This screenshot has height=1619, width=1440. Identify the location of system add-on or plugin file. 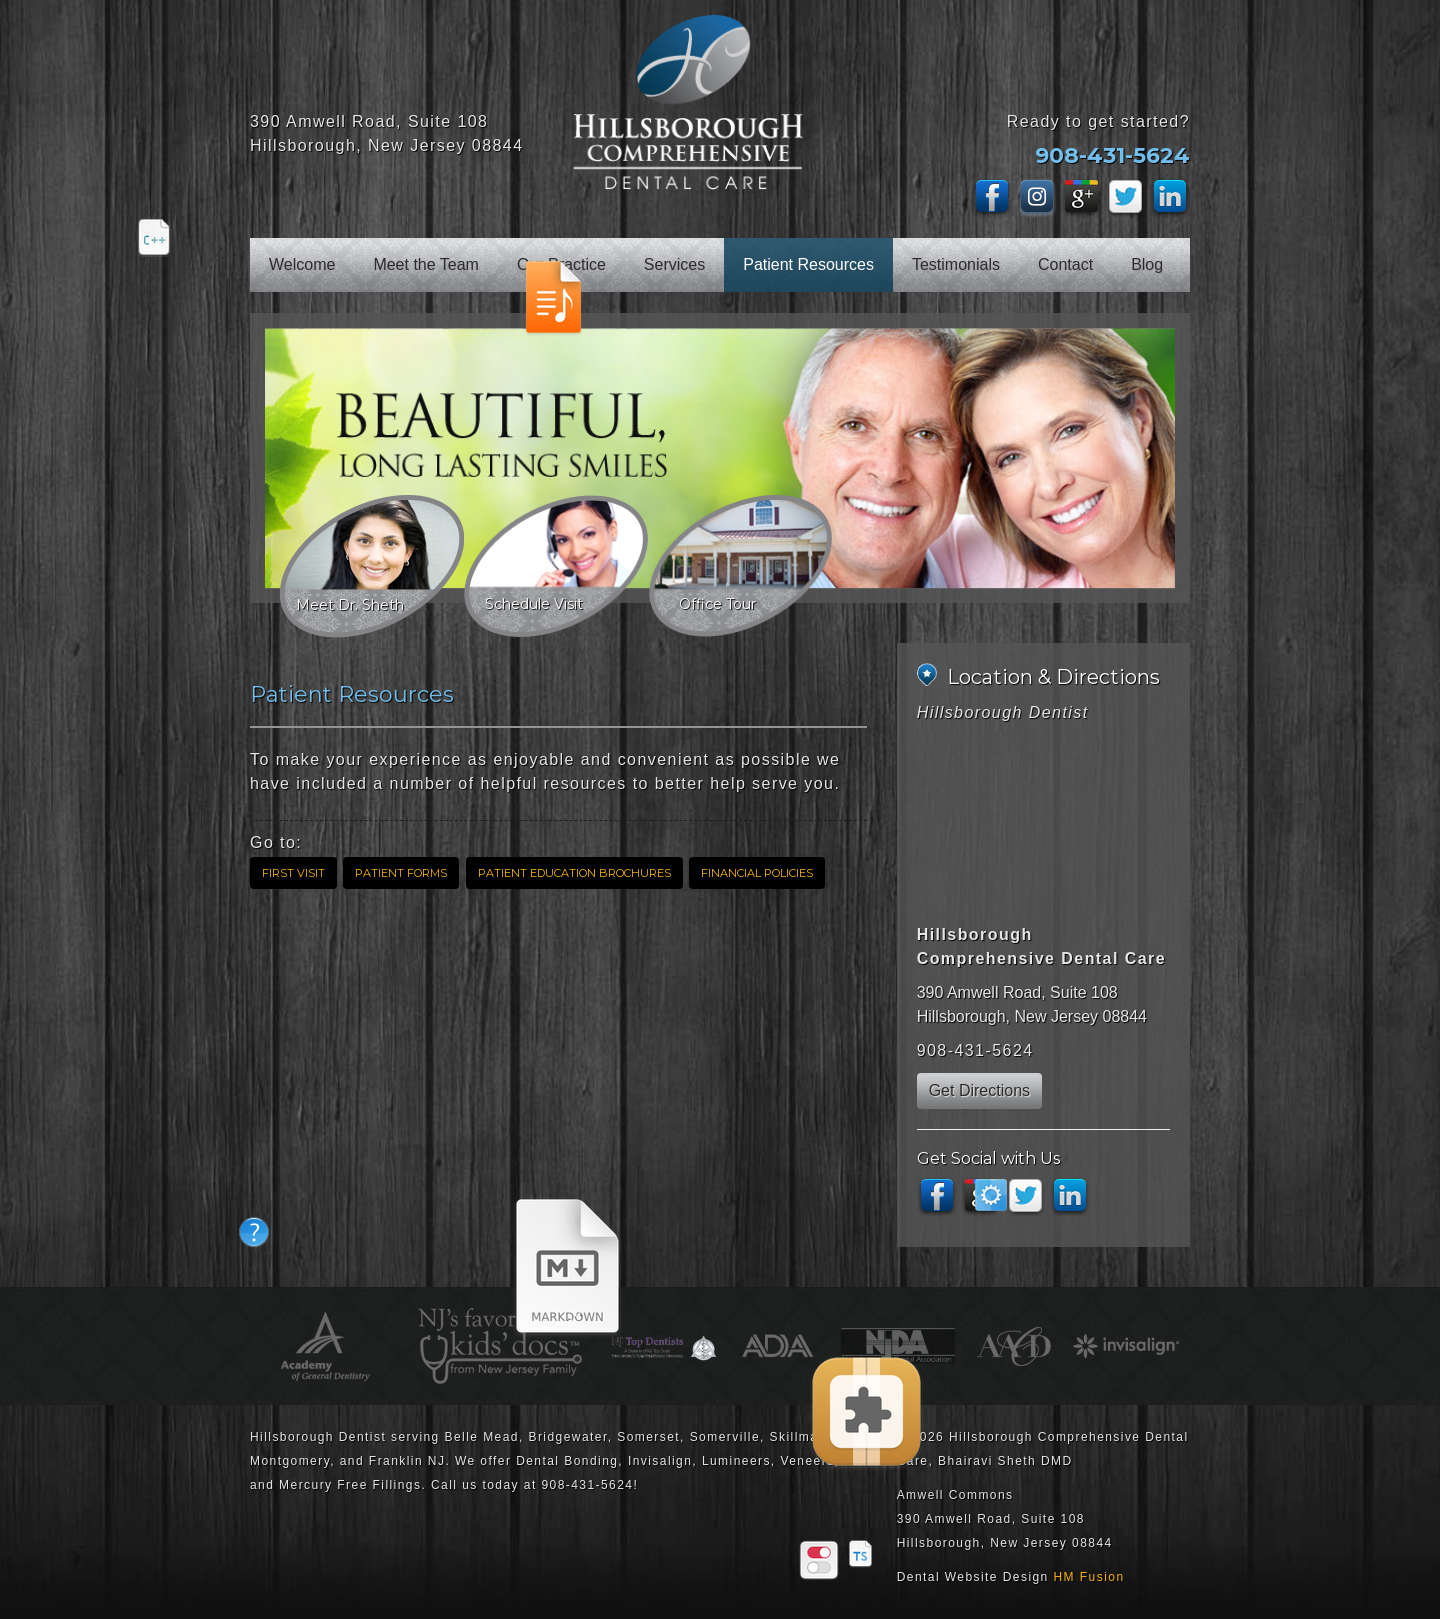
(866, 1413).